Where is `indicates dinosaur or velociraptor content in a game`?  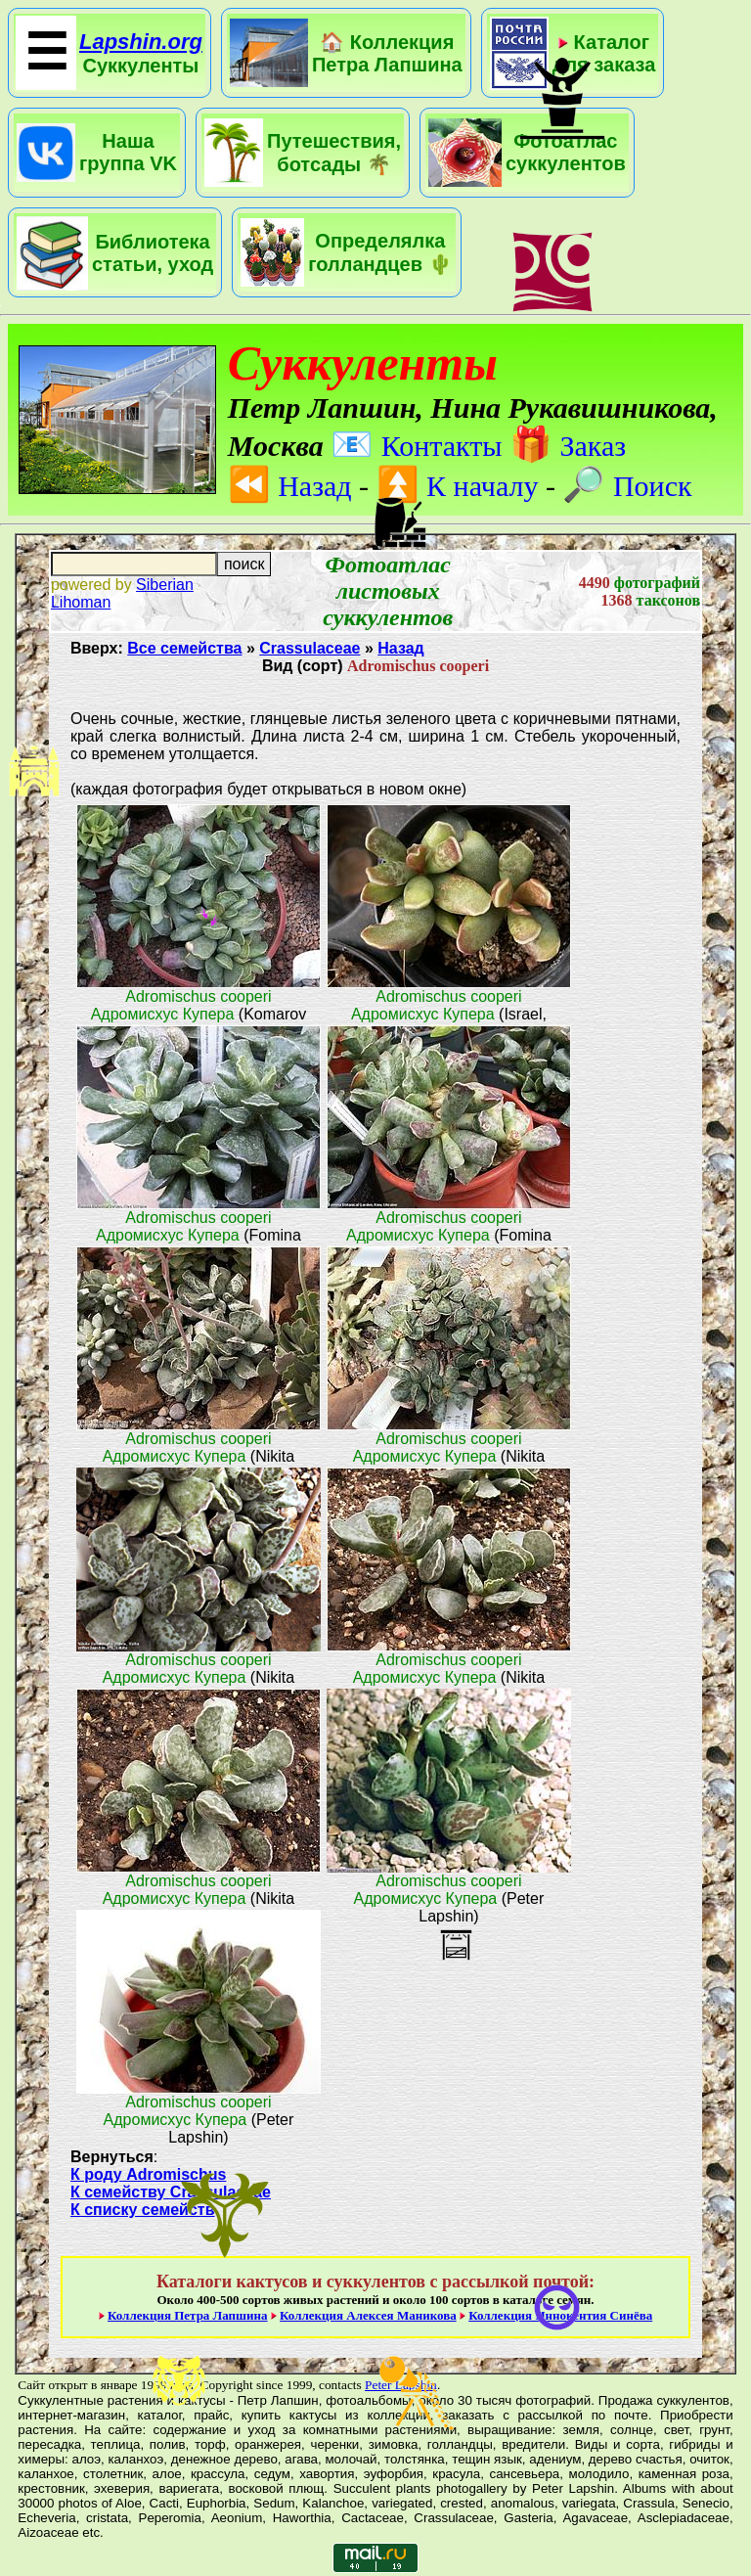 indicates dinosaur or velociraptor content in a game is located at coordinates (209, 917).